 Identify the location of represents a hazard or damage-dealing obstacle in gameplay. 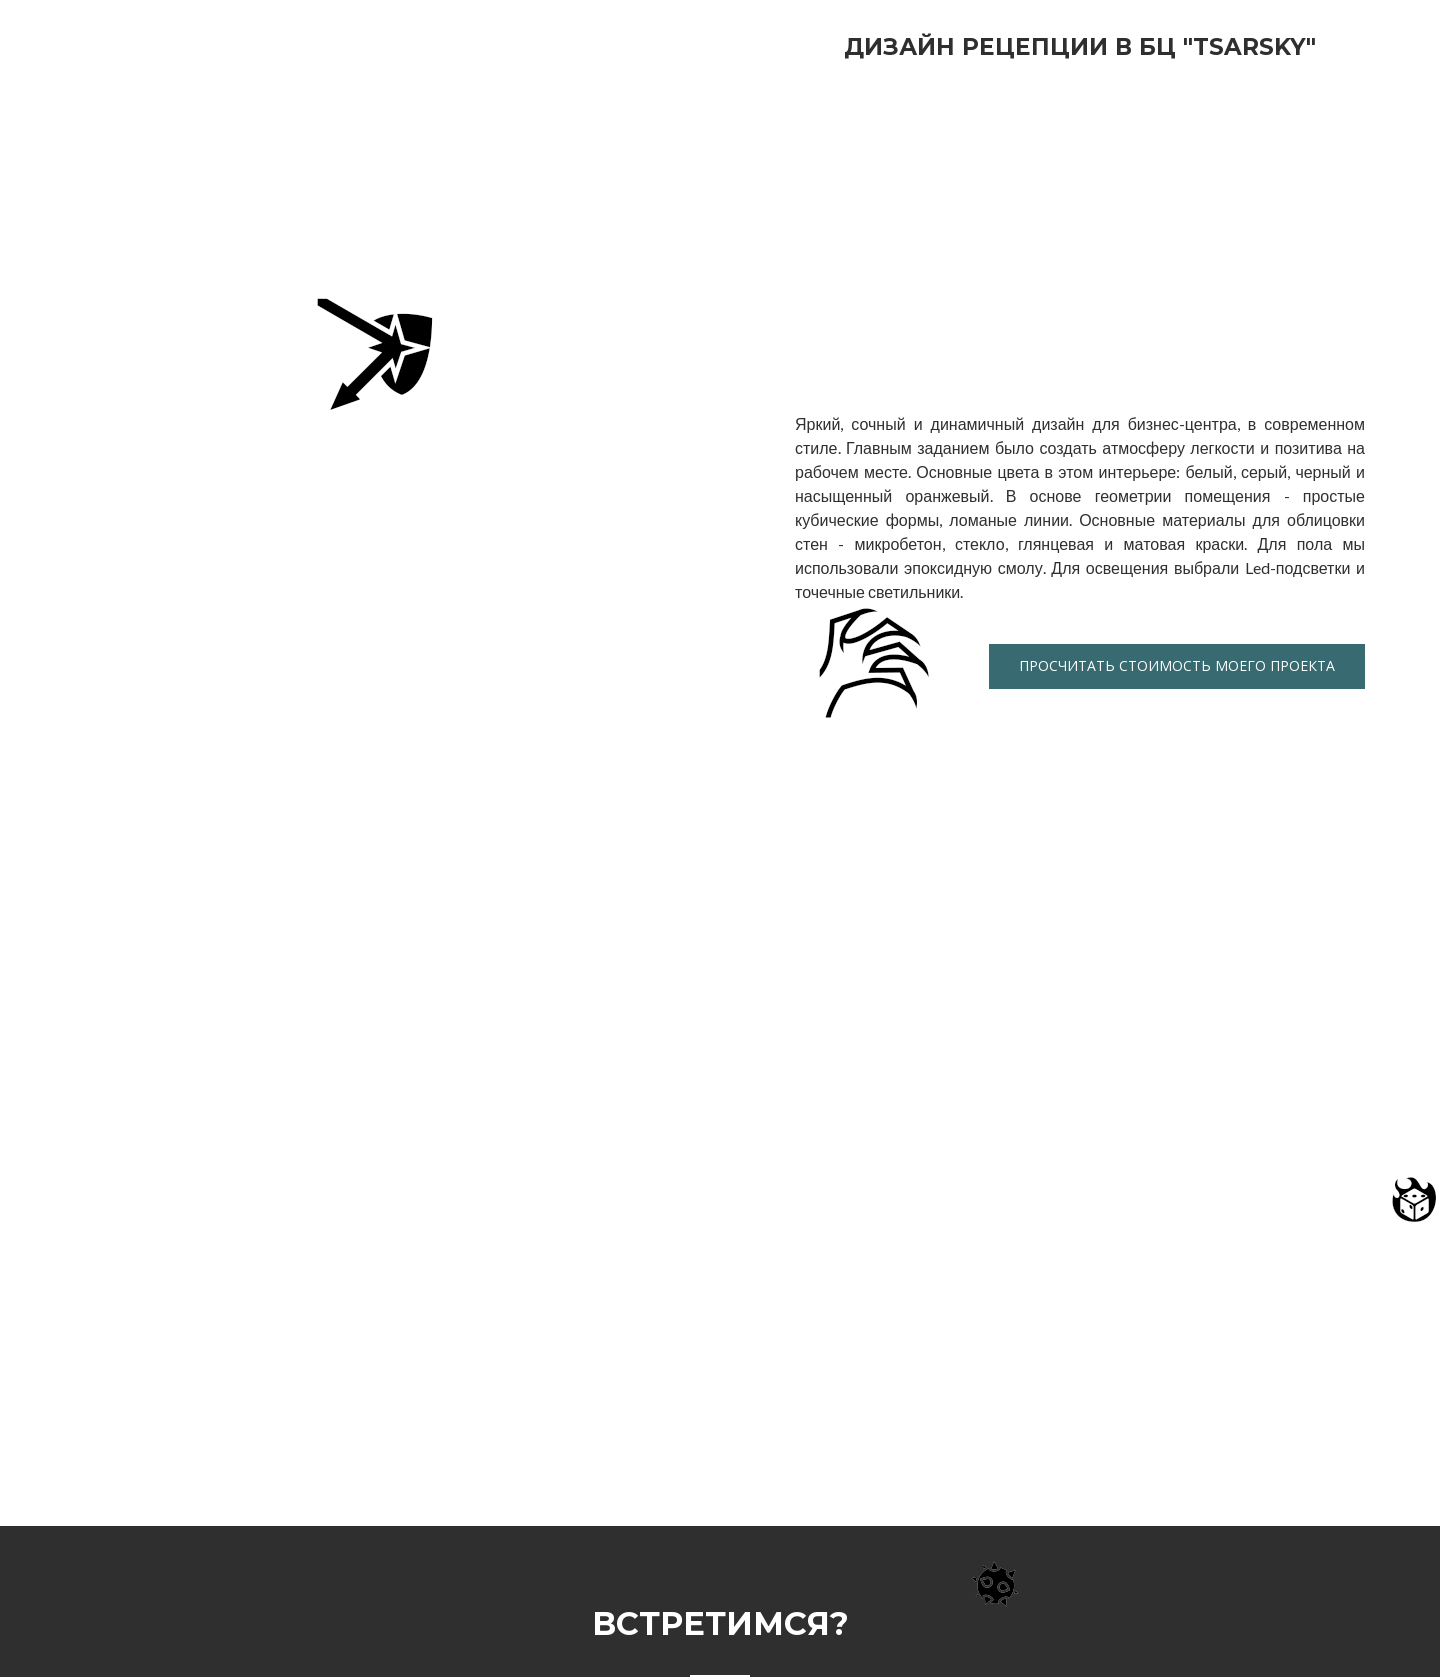
(995, 1584).